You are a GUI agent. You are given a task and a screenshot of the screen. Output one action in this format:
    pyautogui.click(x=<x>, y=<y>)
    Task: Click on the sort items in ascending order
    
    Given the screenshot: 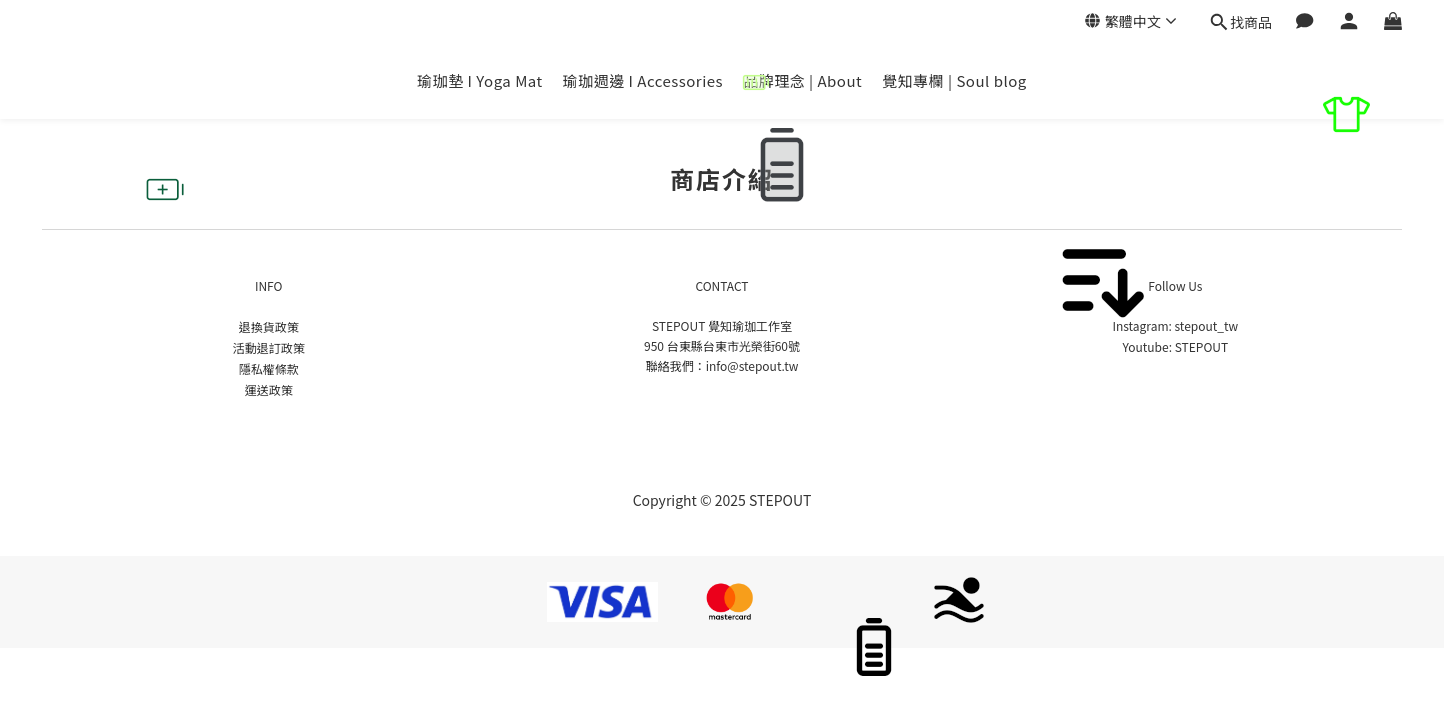 What is the action you would take?
    pyautogui.click(x=1100, y=280)
    